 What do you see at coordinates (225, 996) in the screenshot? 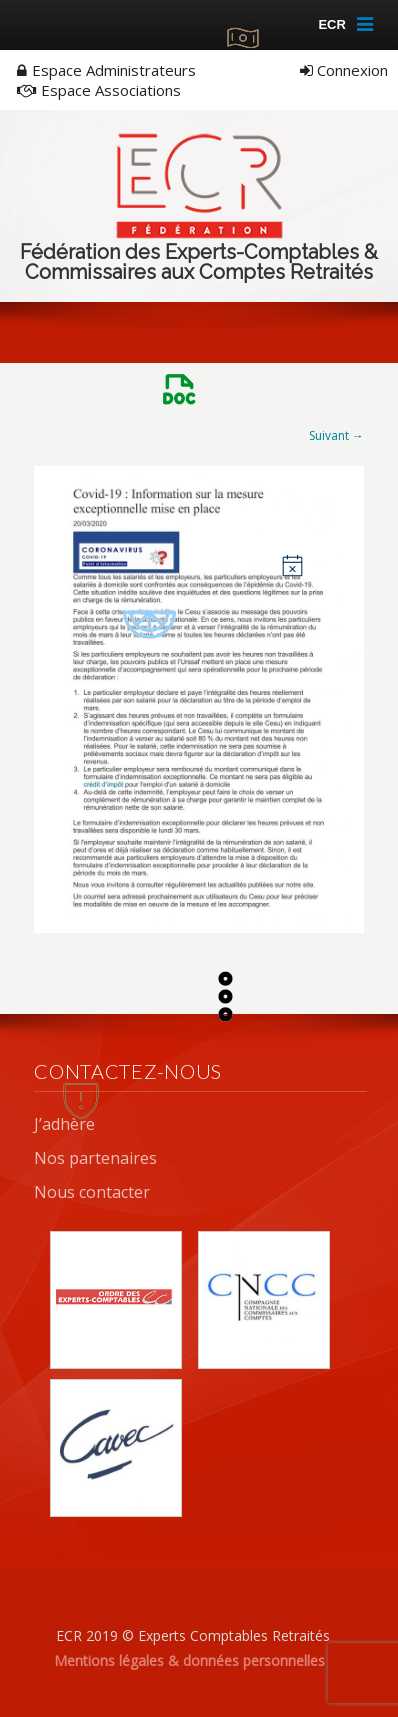
I see `open more options menu` at bounding box center [225, 996].